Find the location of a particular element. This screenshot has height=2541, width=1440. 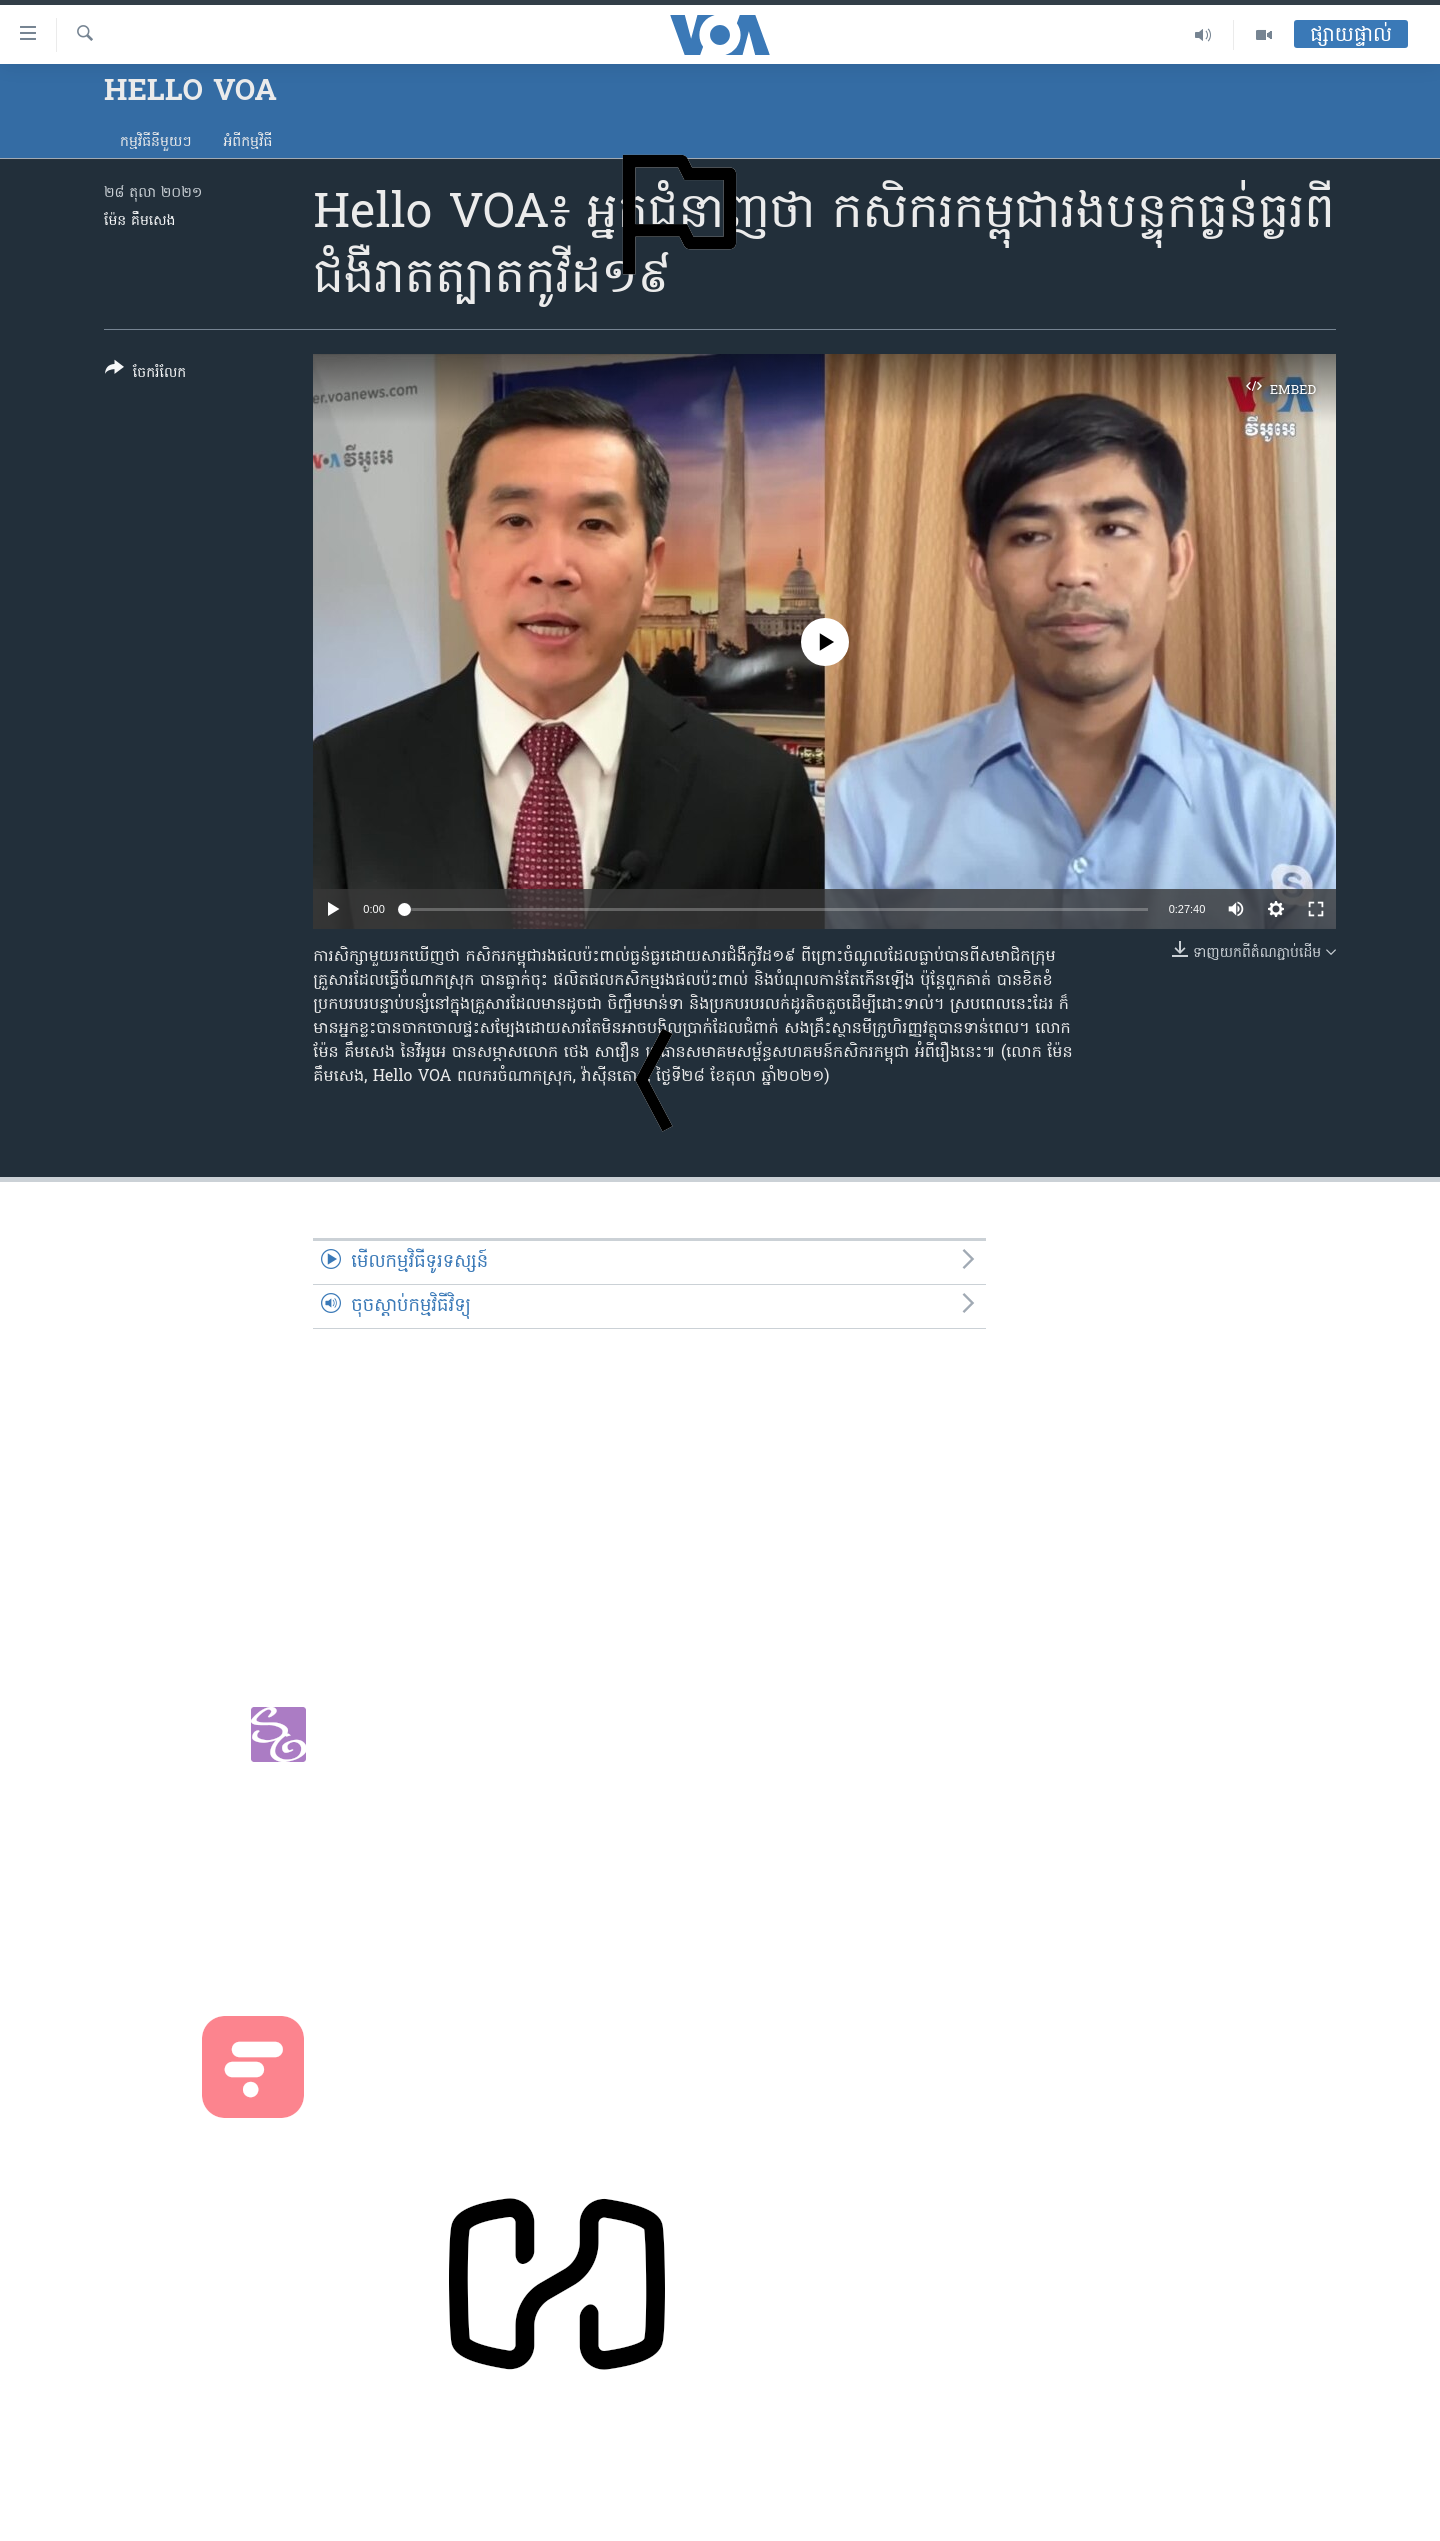

go back to the previous screen is located at coordinates (656, 1080).